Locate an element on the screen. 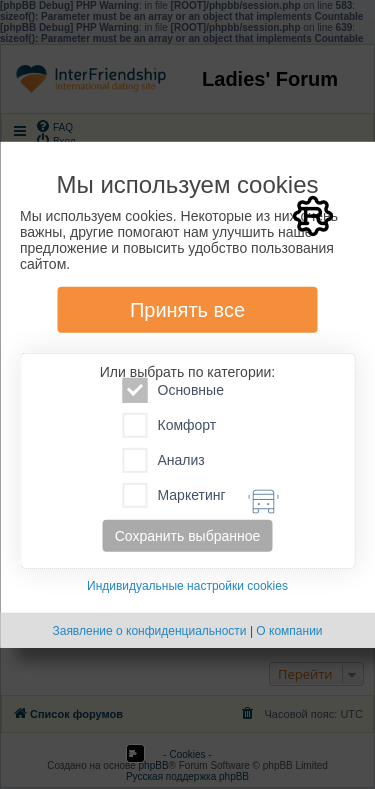  rust programming language logo is located at coordinates (313, 216).